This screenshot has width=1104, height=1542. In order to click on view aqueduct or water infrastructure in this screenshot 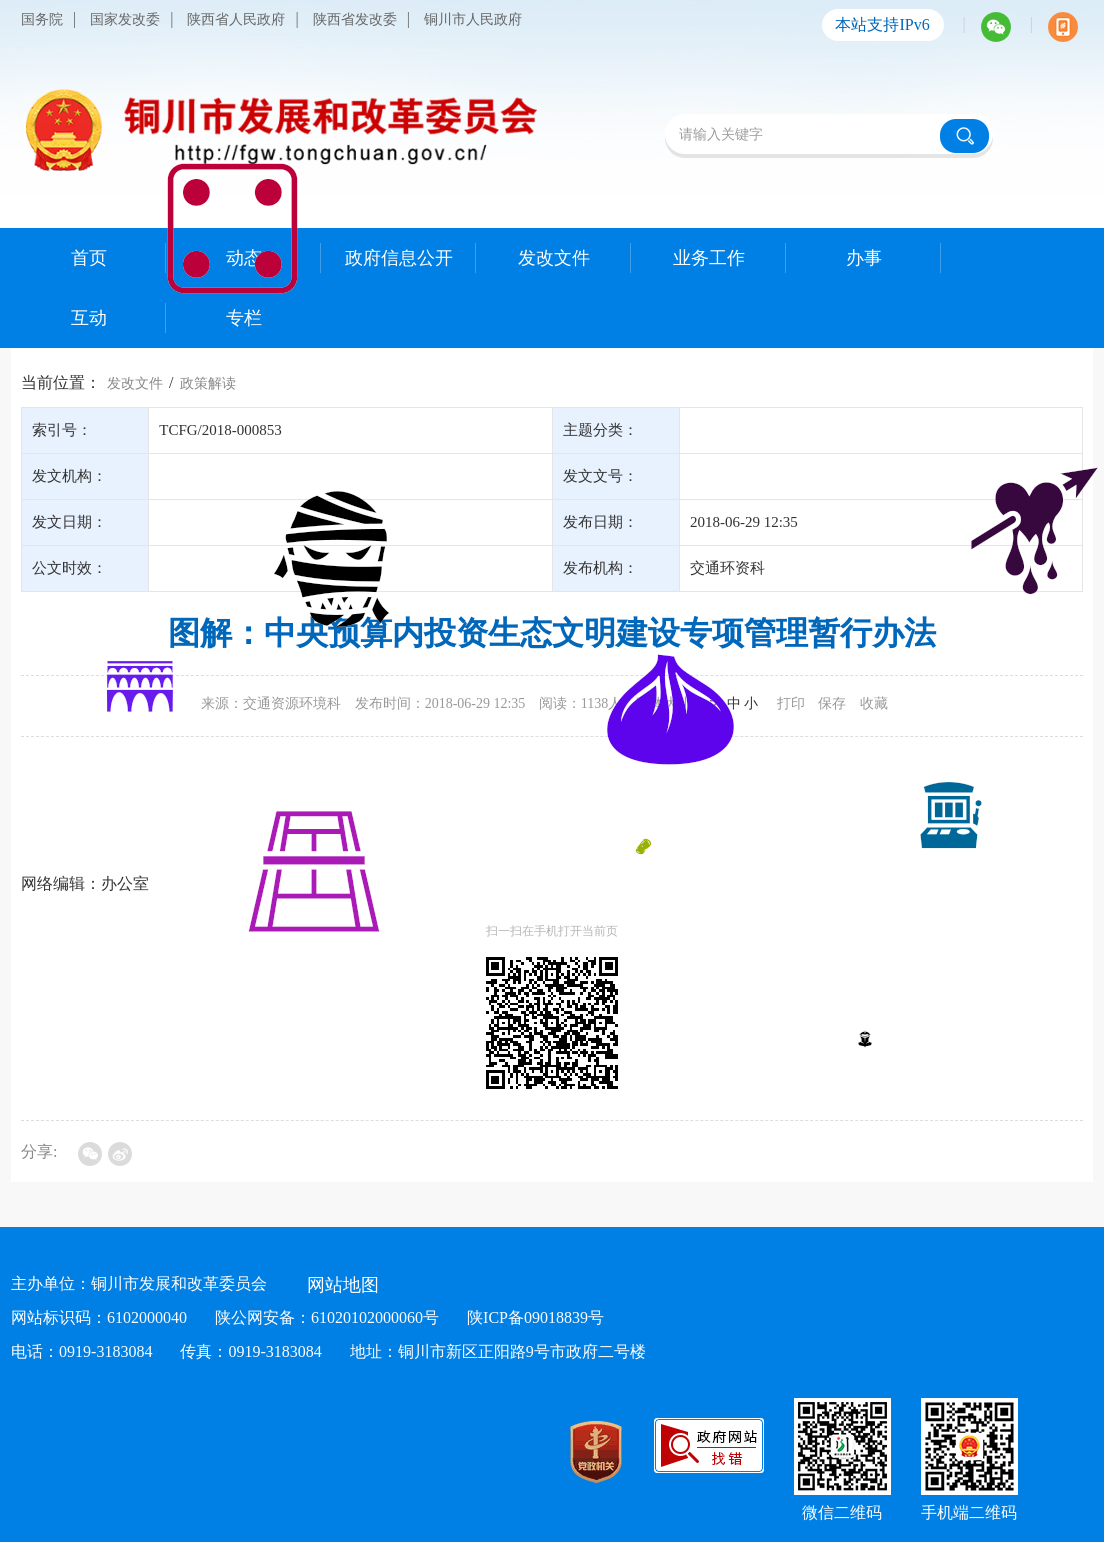, I will do `click(140, 680)`.